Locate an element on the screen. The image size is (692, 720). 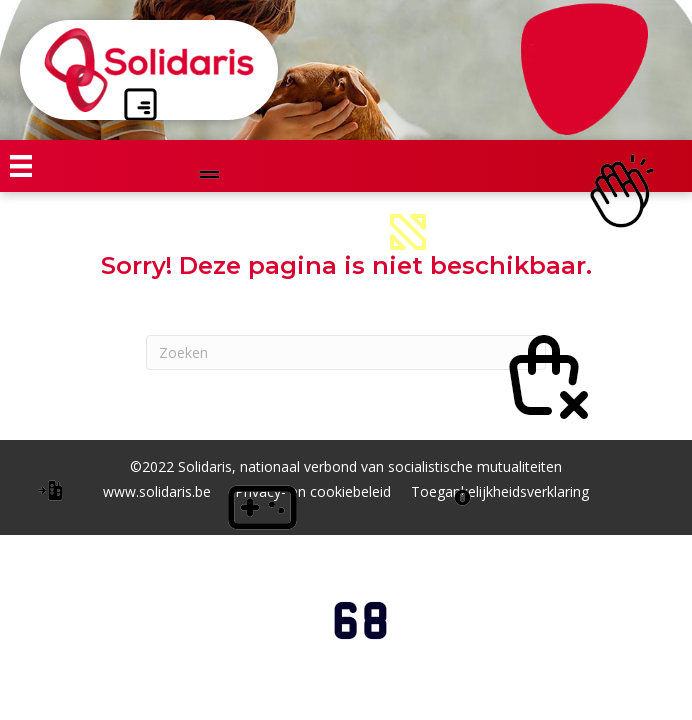
access gaming or game center features is located at coordinates (262, 507).